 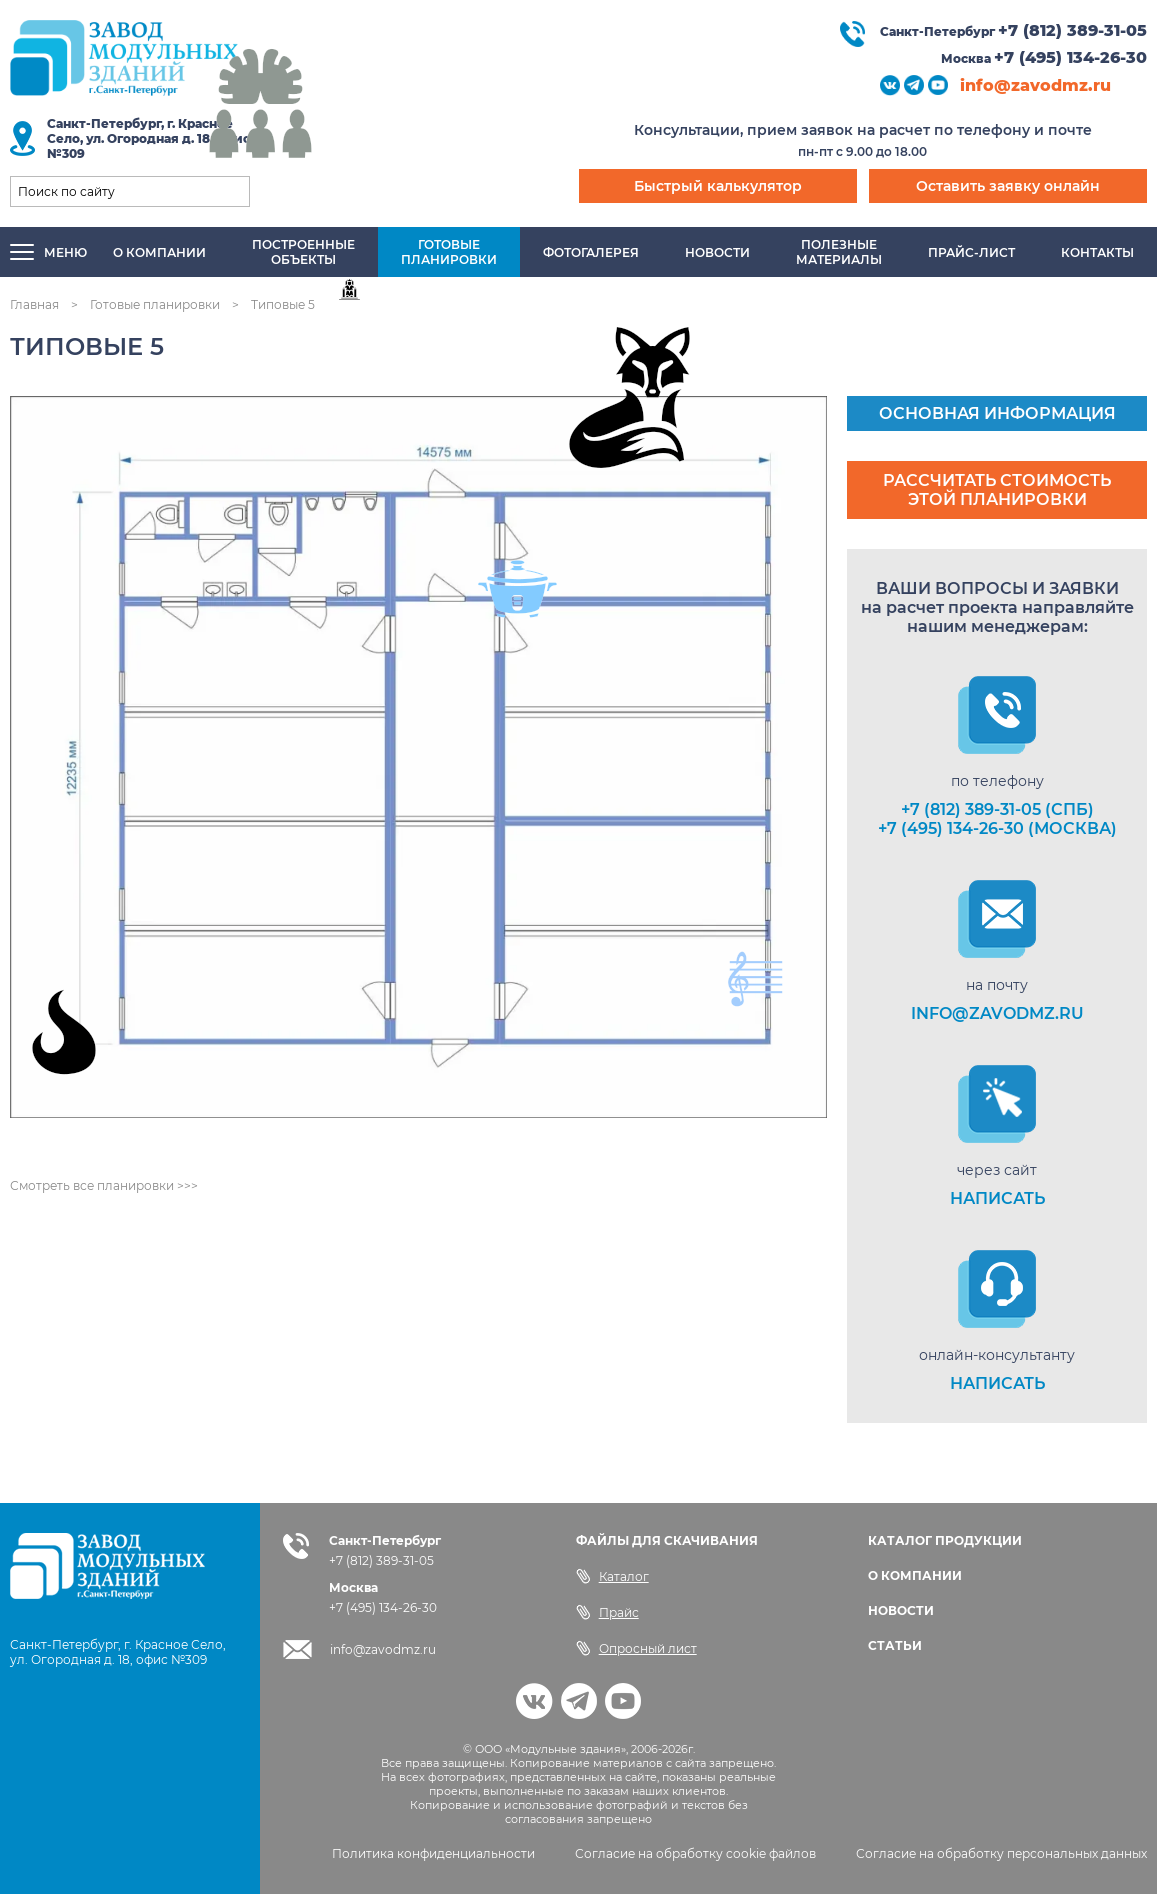 What do you see at coordinates (260, 103) in the screenshot?
I see `access collaborative brainstorming features` at bounding box center [260, 103].